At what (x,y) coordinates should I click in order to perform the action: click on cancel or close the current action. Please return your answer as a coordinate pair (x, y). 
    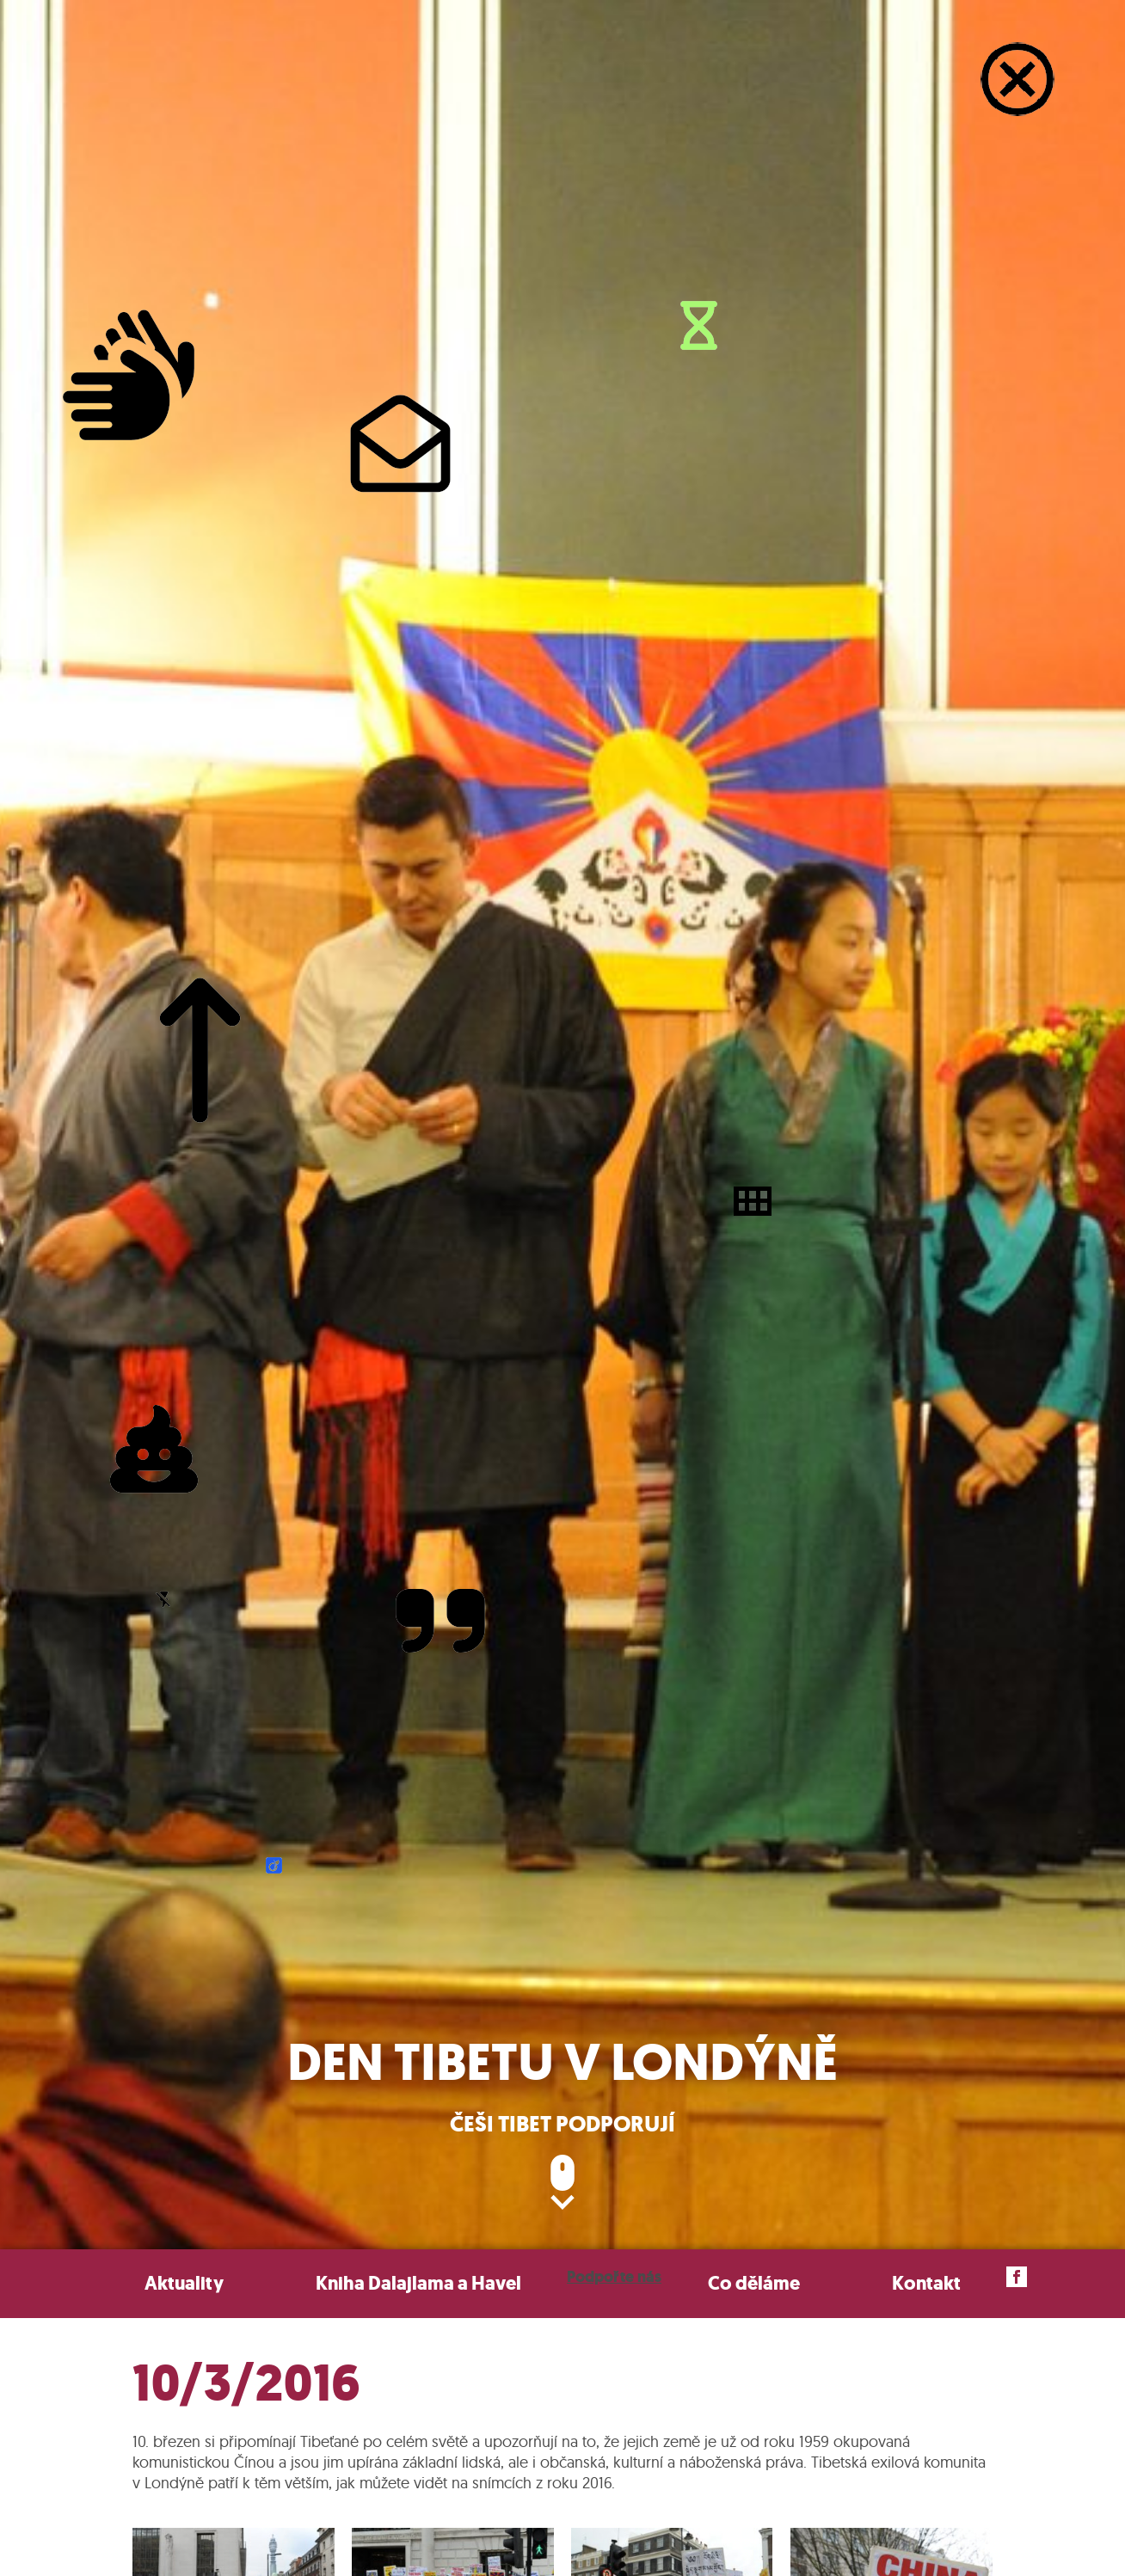
    Looking at the image, I should click on (1017, 79).